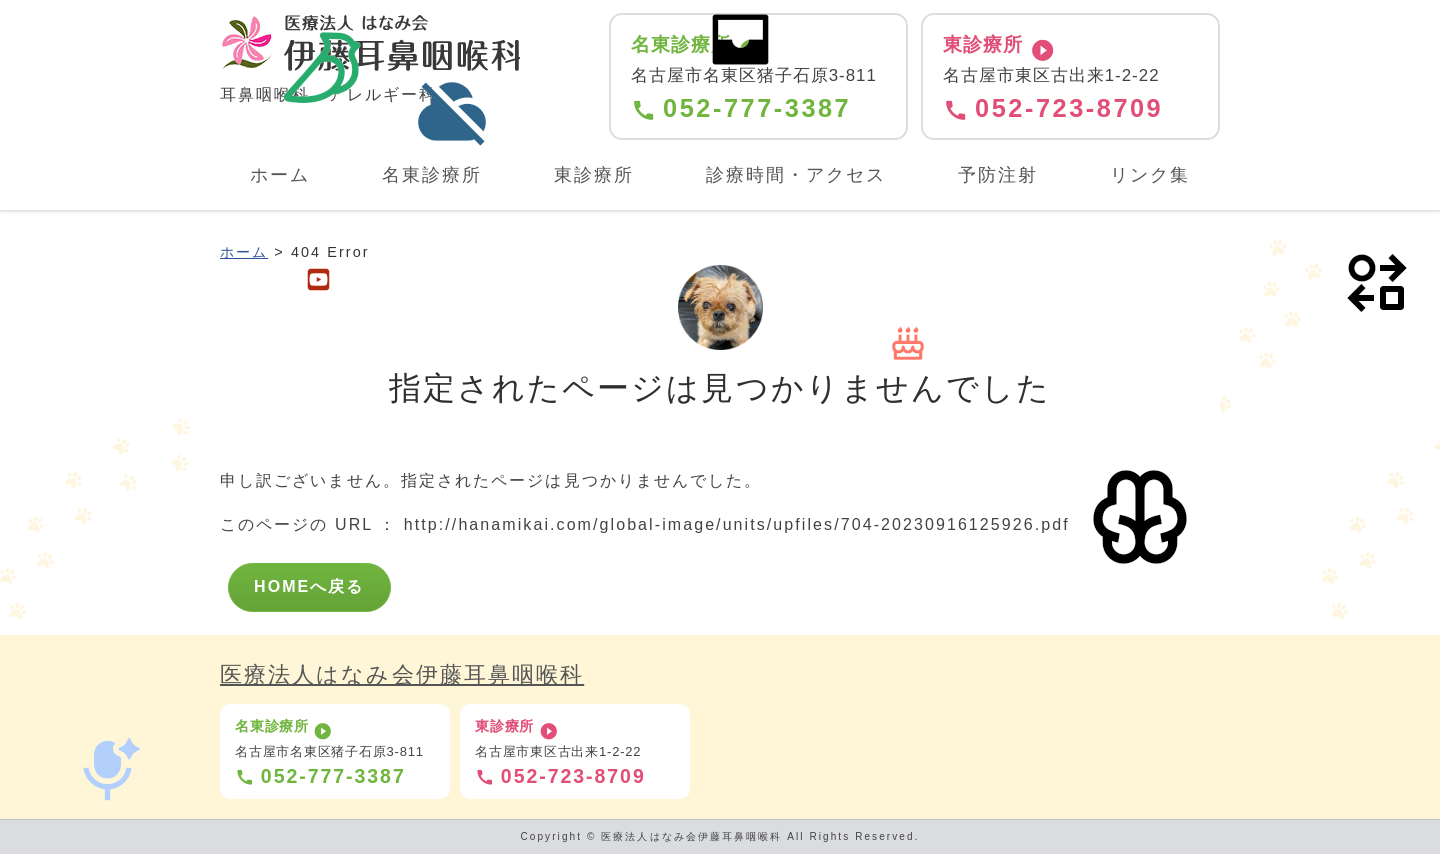 Image resolution: width=1440 pixels, height=854 pixels. What do you see at coordinates (740, 39) in the screenshot?
I see `view your inbox messages` at bounding box center [740, 39].